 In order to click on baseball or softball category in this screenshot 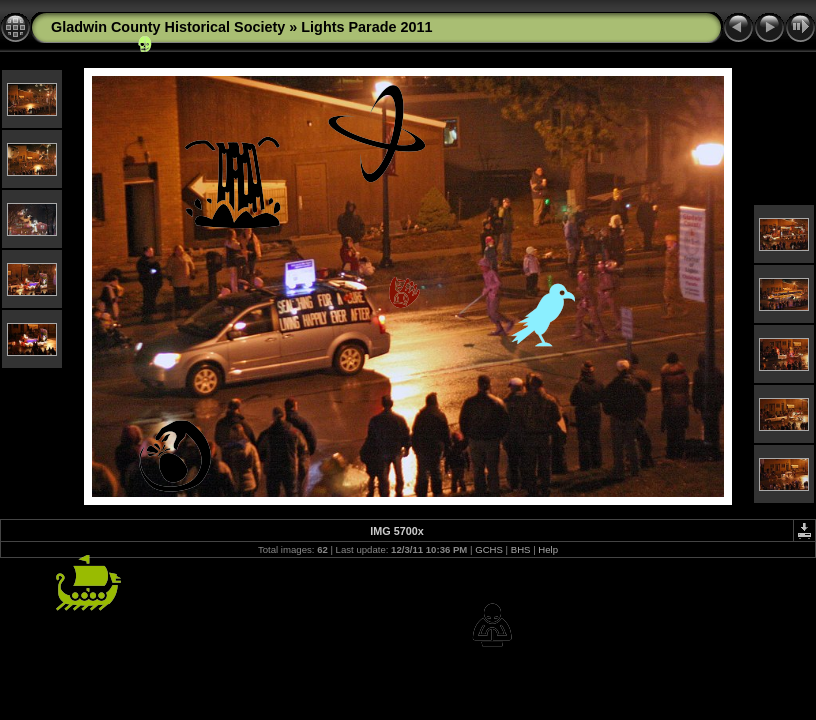, I will do `click(404, 292)`.